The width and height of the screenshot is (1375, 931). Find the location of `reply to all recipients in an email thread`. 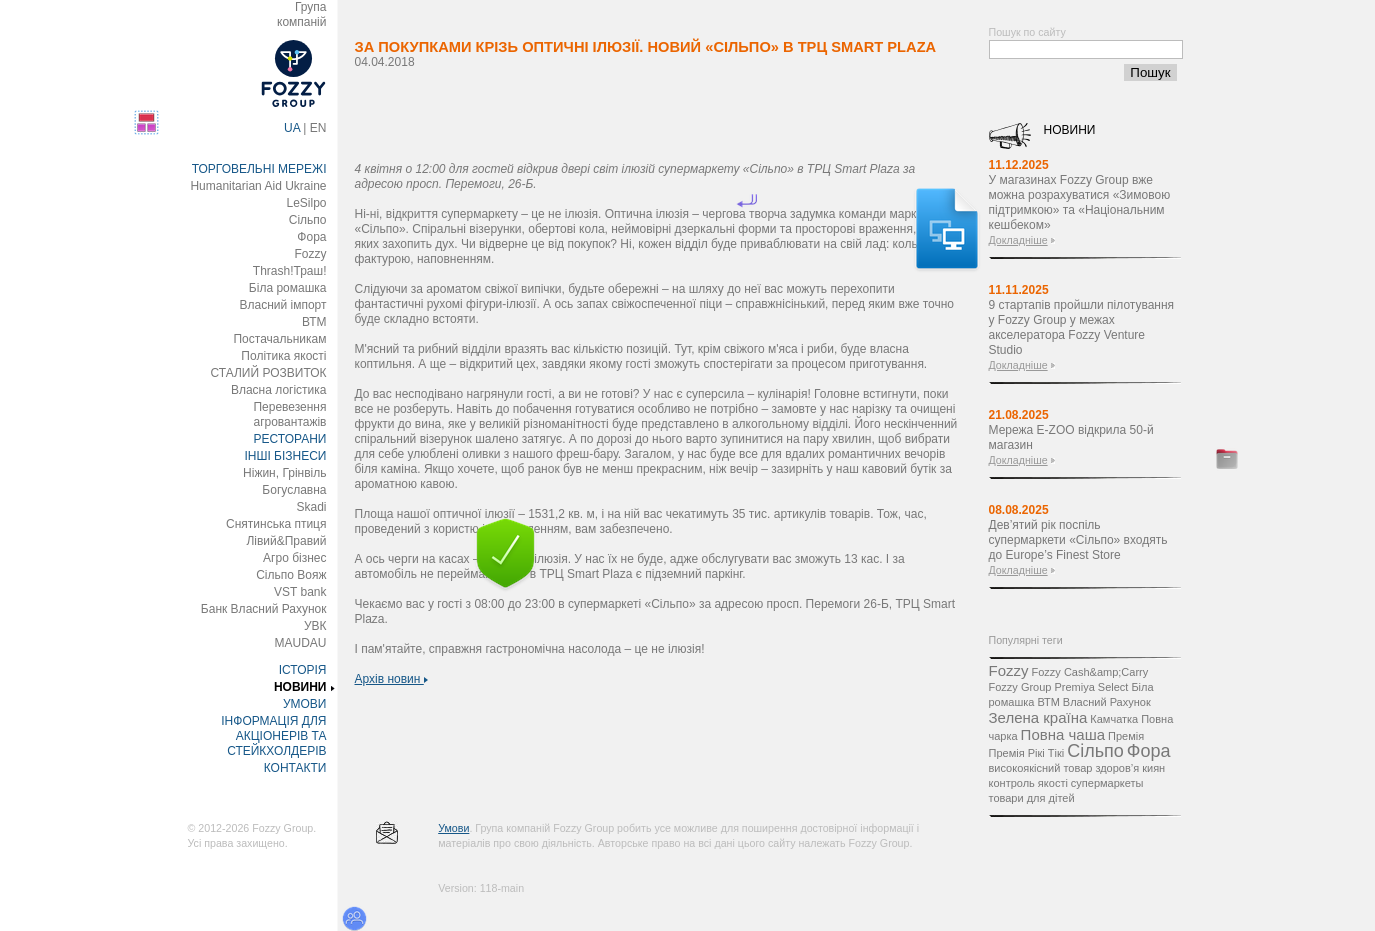

reply to all recipients in an email thread is located at coordinates (746, 199).